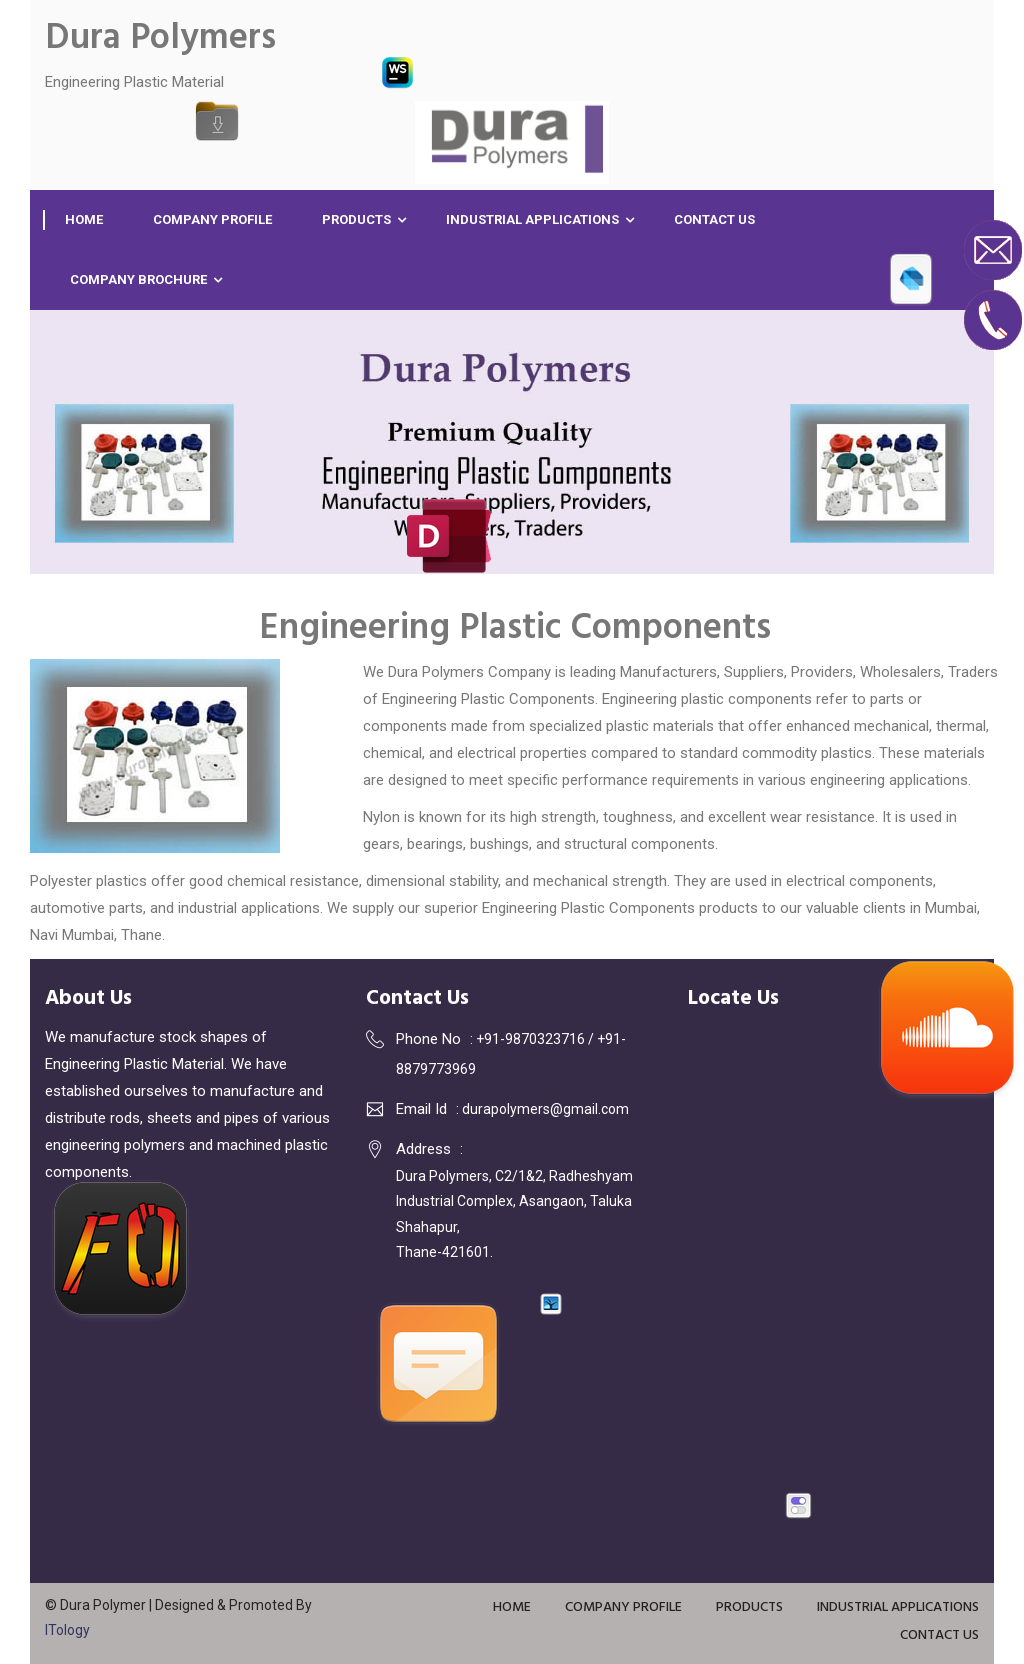 The width and height of the screenshot is (1024, 1664). I want to click on open WebStorm IDE, so click(397, 72).